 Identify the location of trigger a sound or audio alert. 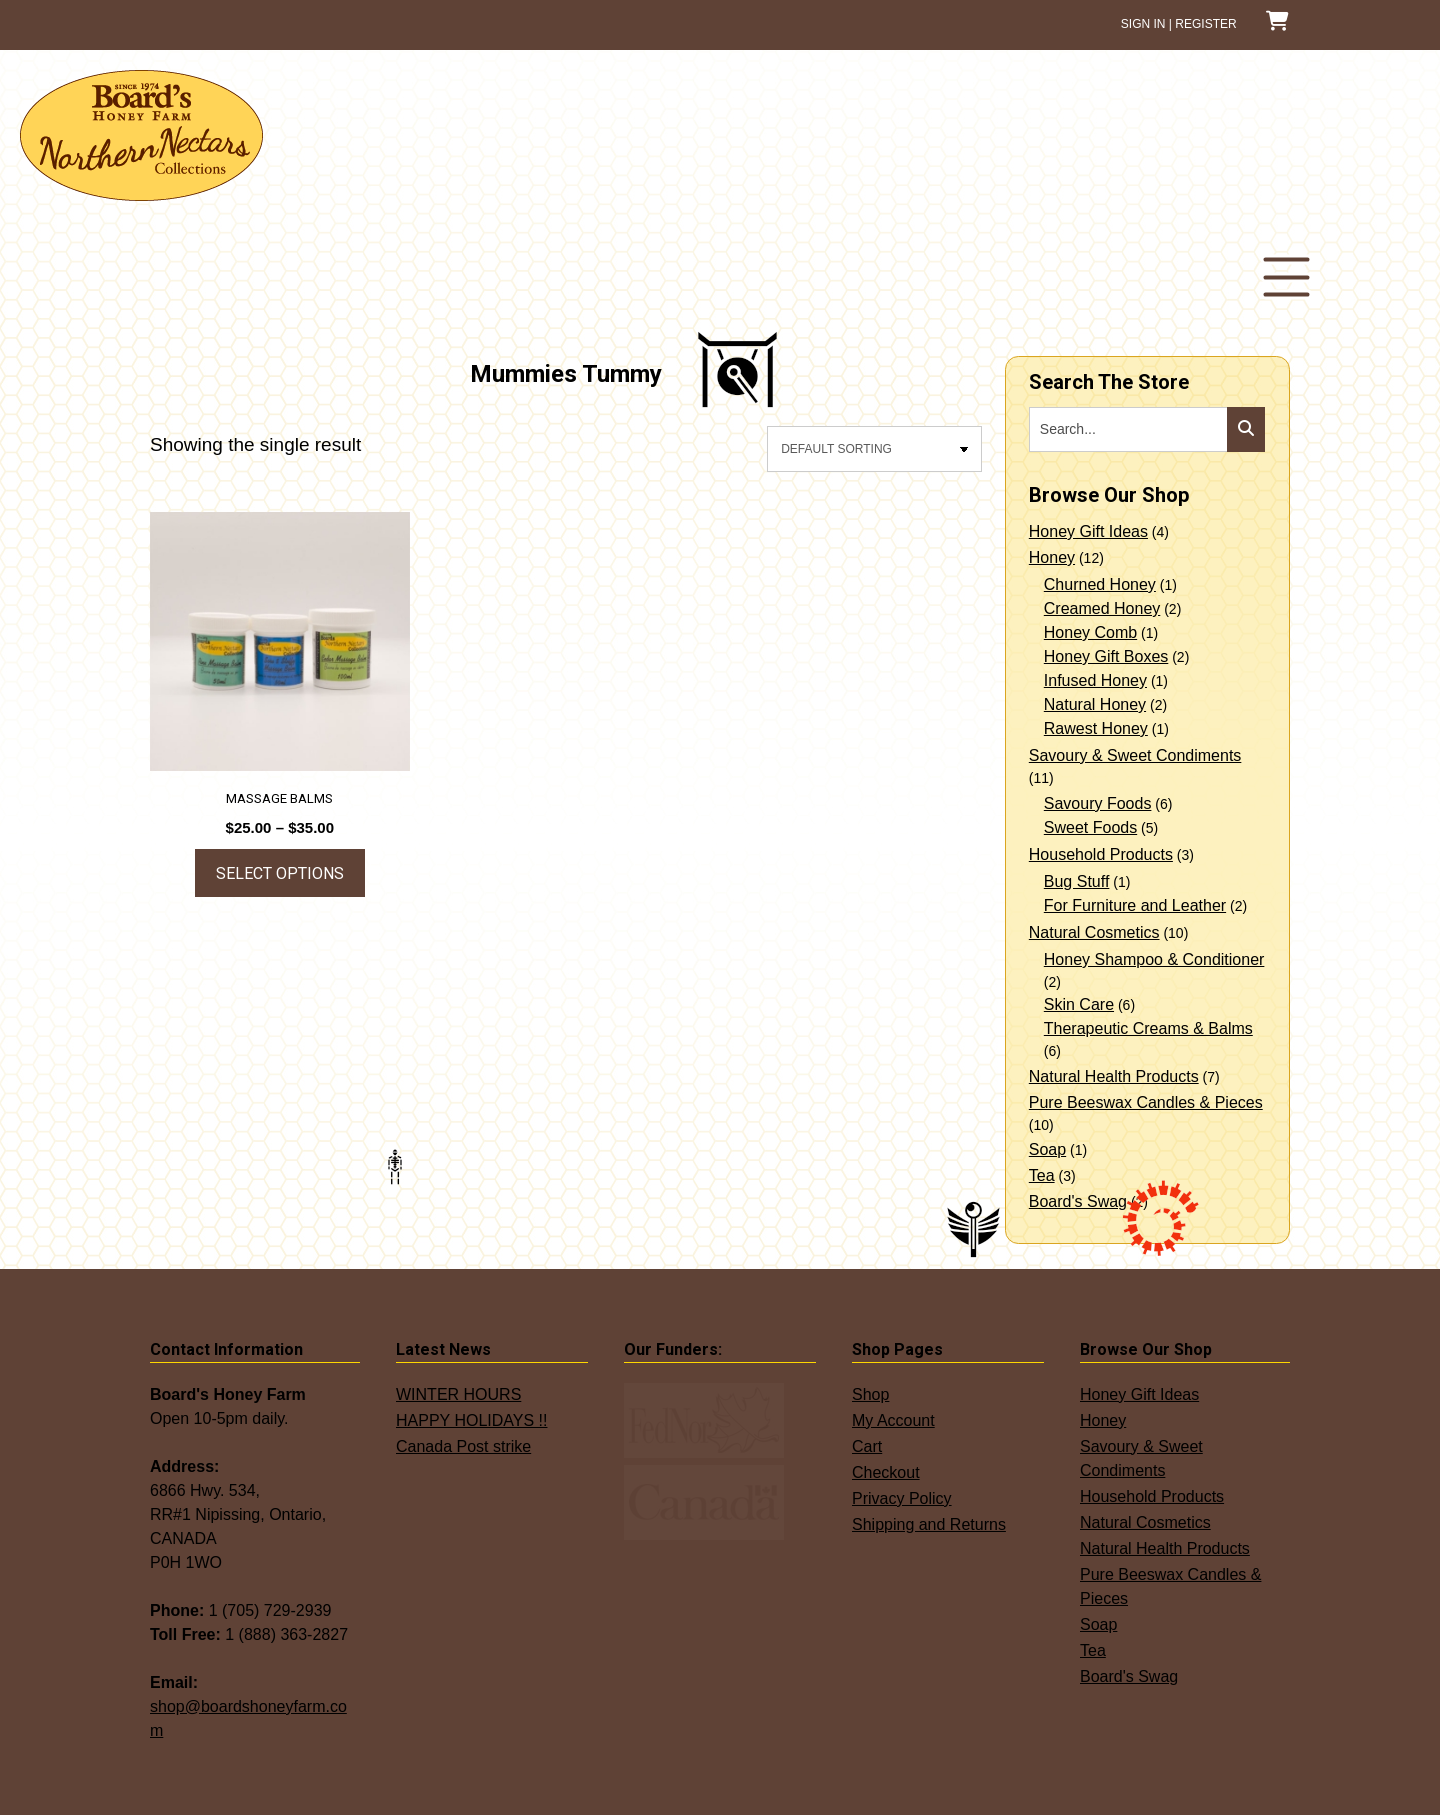
(737, 369).